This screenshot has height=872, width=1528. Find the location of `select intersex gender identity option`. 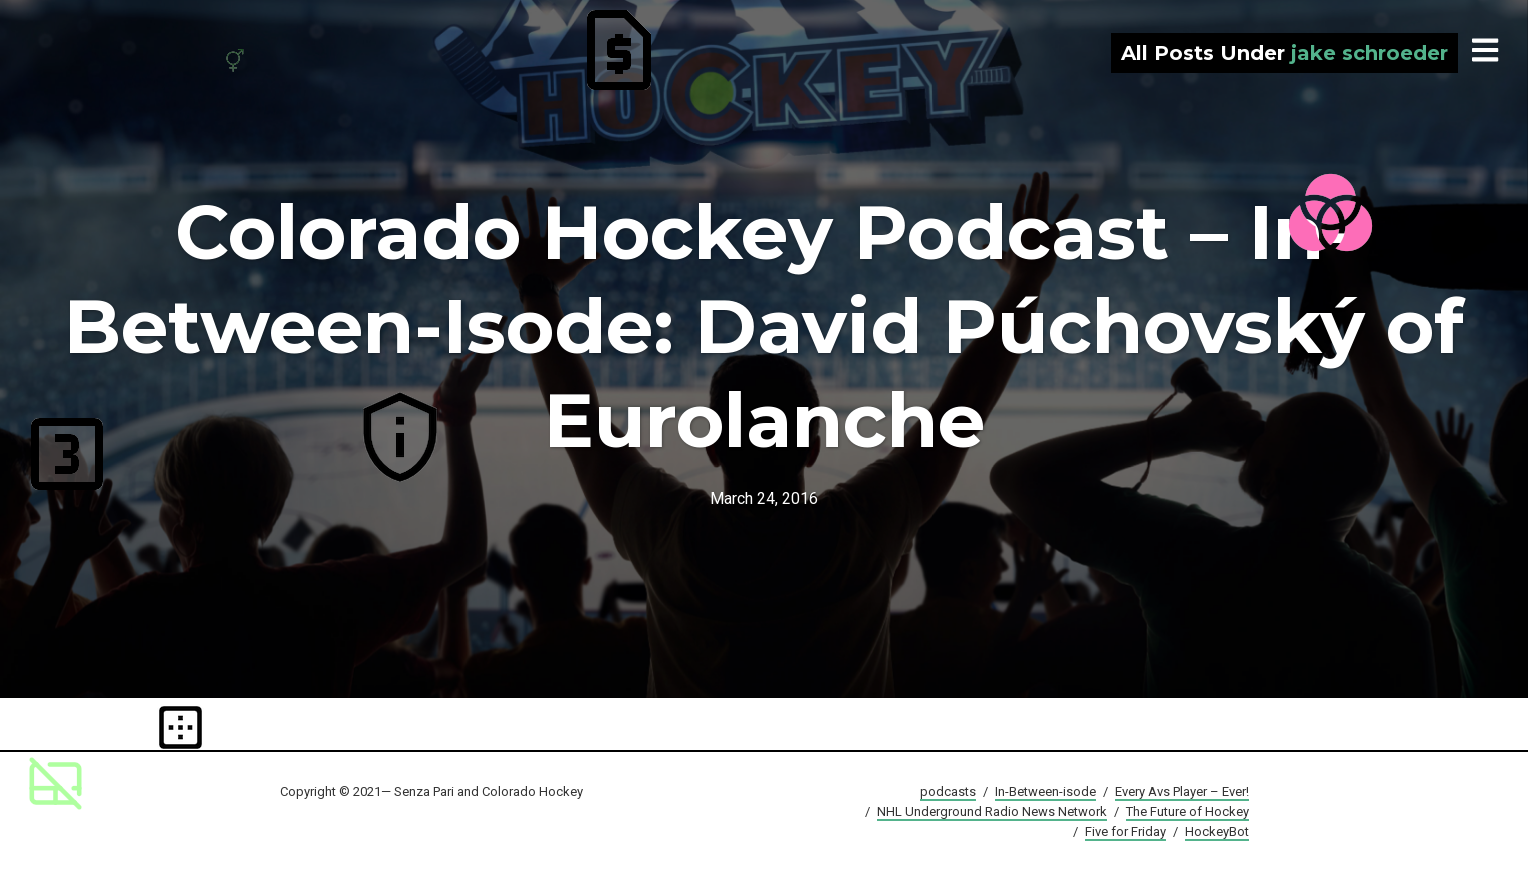

select intersex gender identity option is located at coordinates (234, 60).